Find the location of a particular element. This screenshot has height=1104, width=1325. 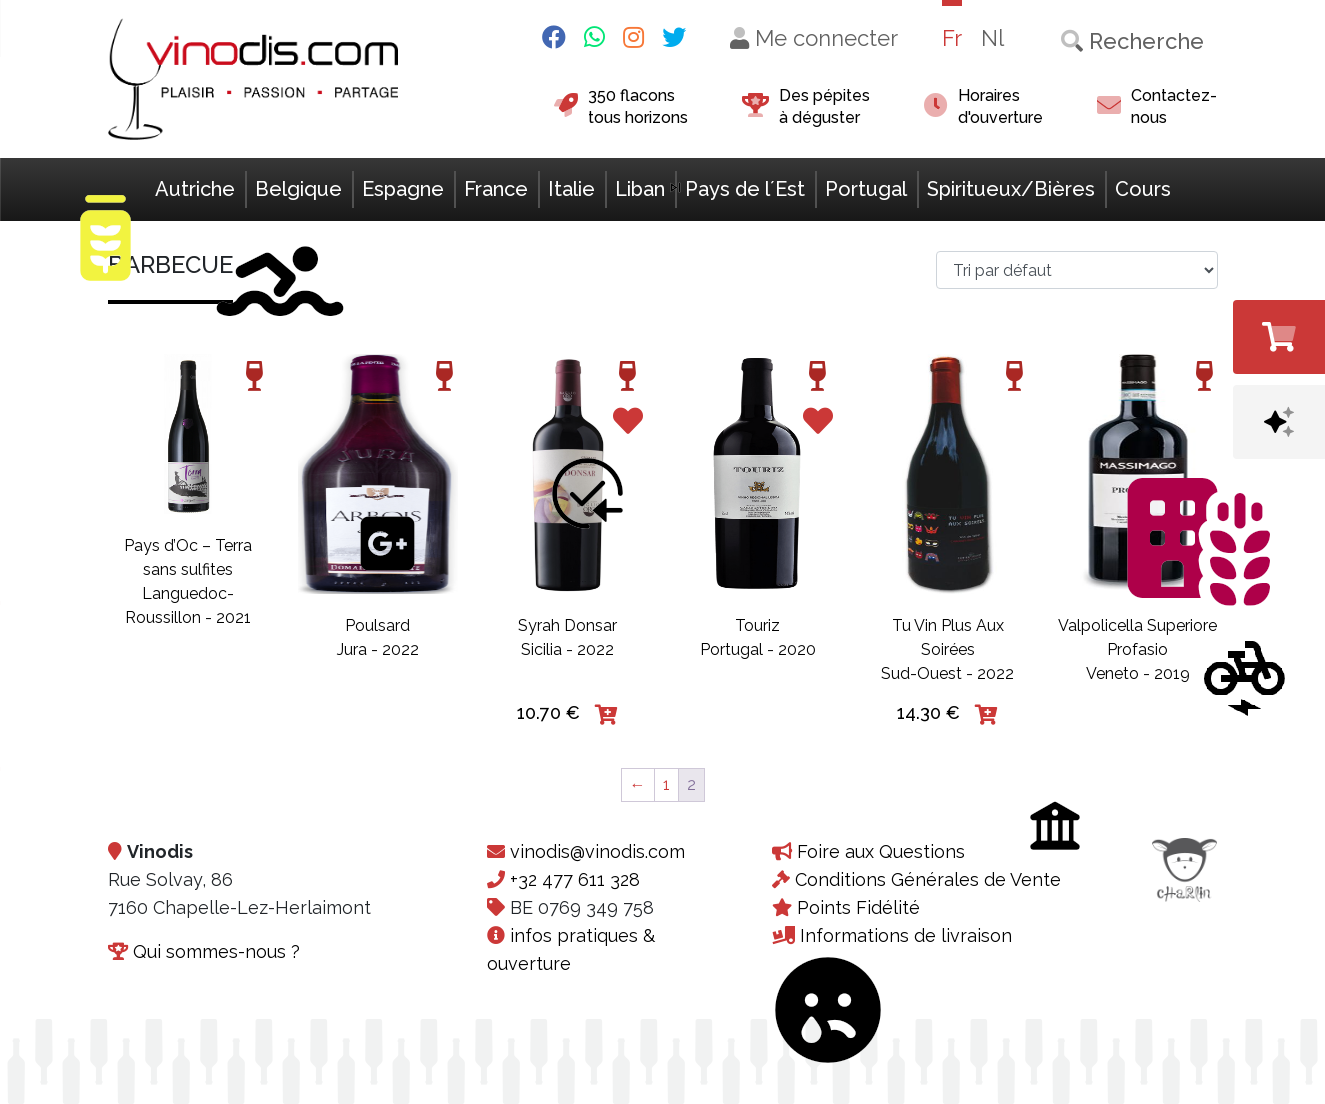

access agricultural or farm management services is located at coordinates (1195, 538).